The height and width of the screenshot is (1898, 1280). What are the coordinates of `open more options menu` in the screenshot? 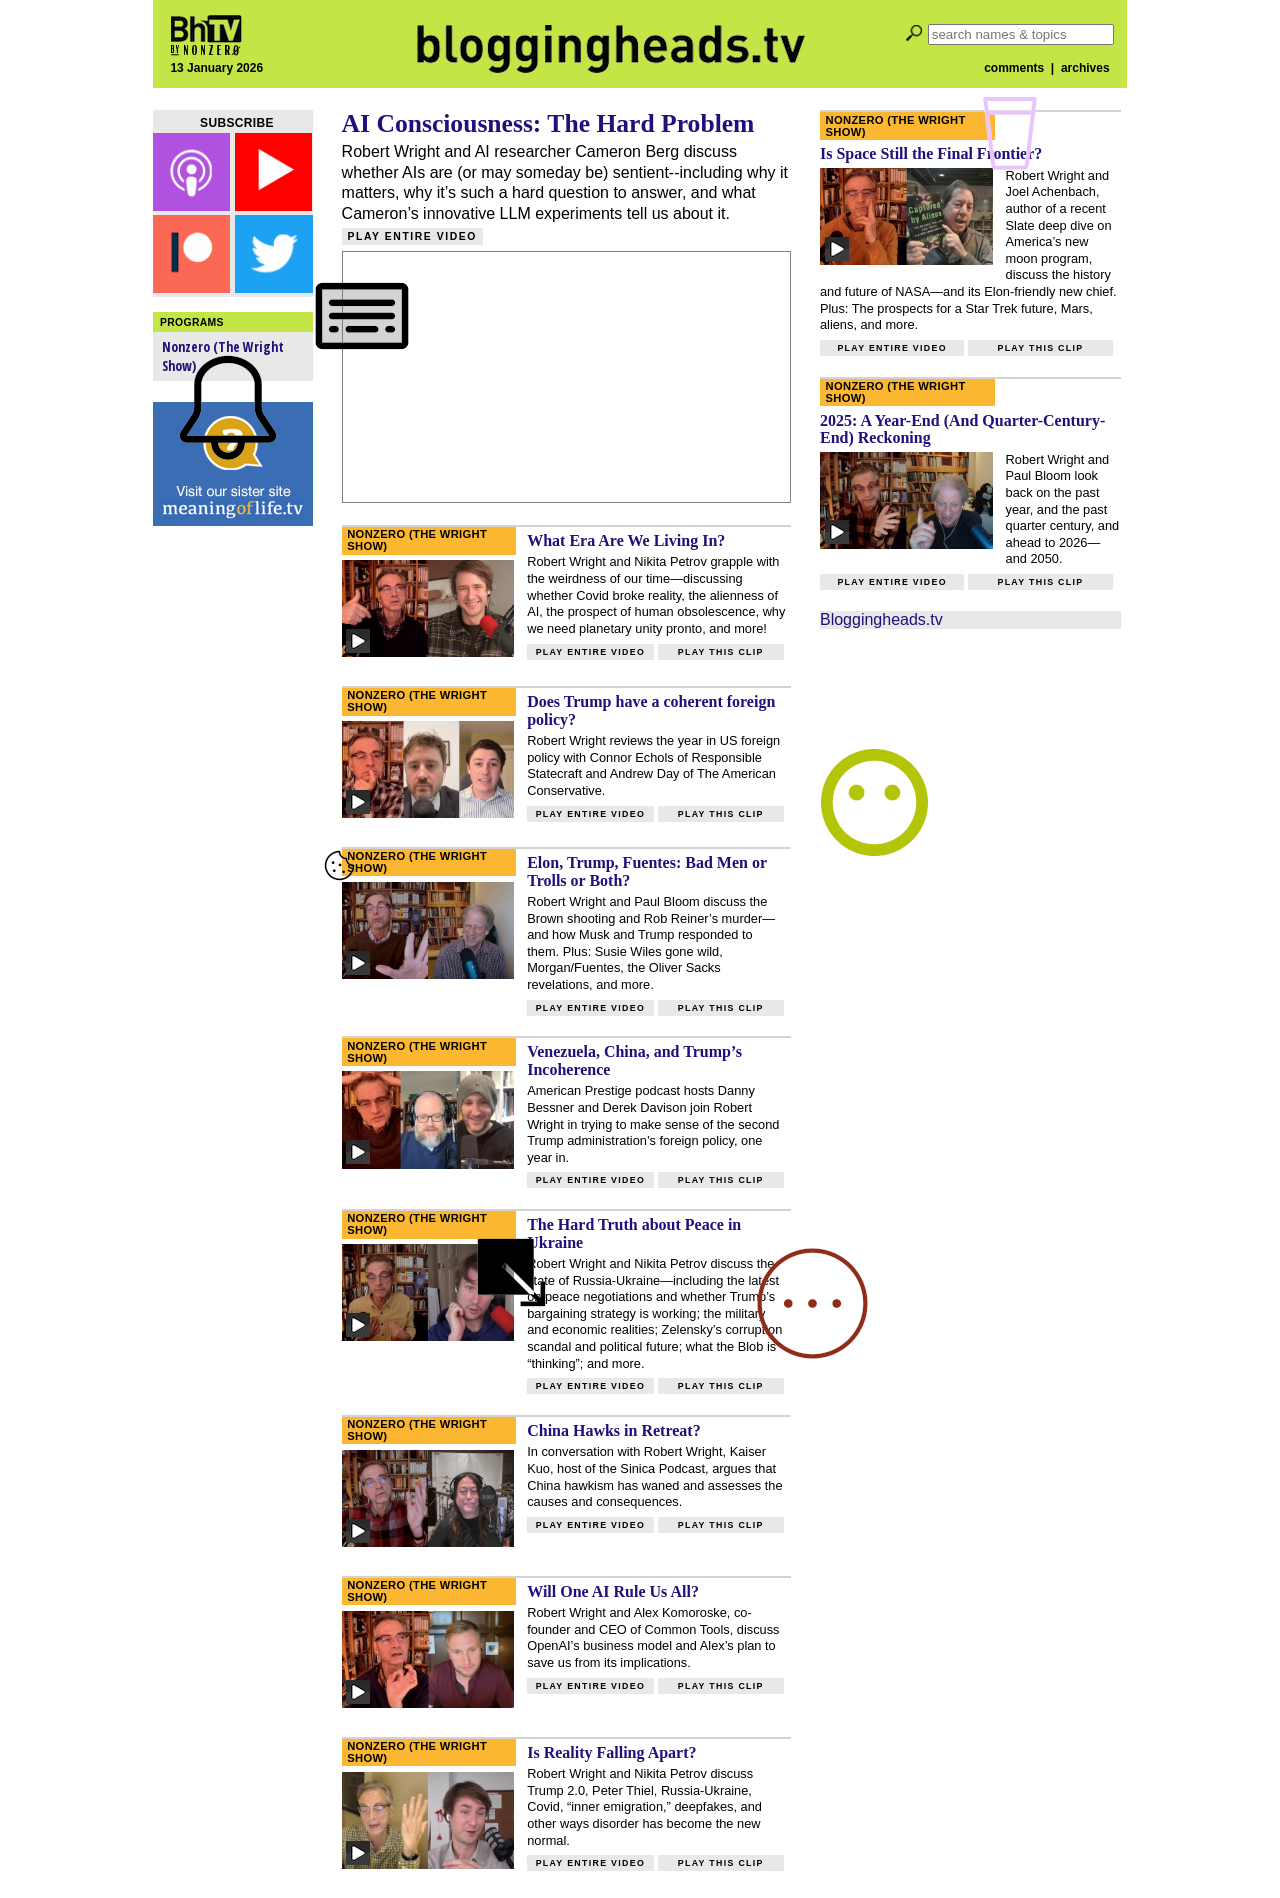 It's located at (812, 1303).